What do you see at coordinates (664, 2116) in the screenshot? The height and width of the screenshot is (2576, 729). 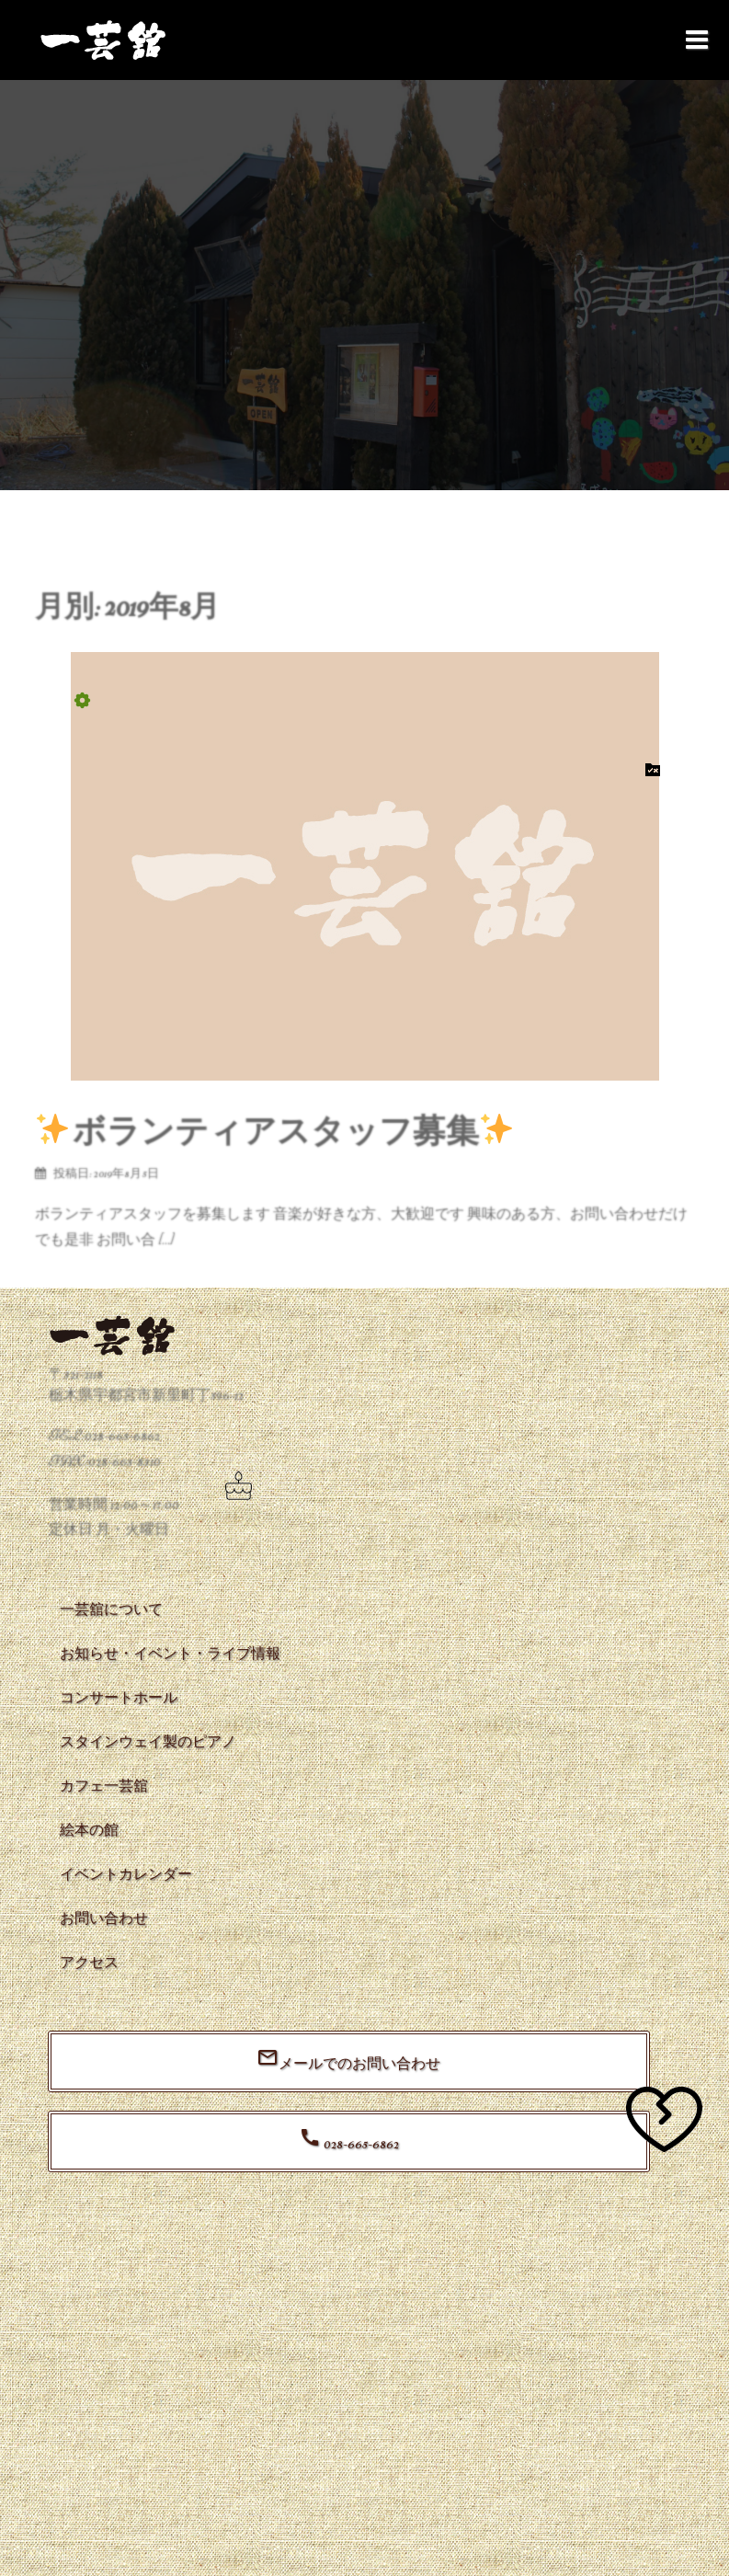 I see `remove from favorites` at bounding box center [664, 2116].